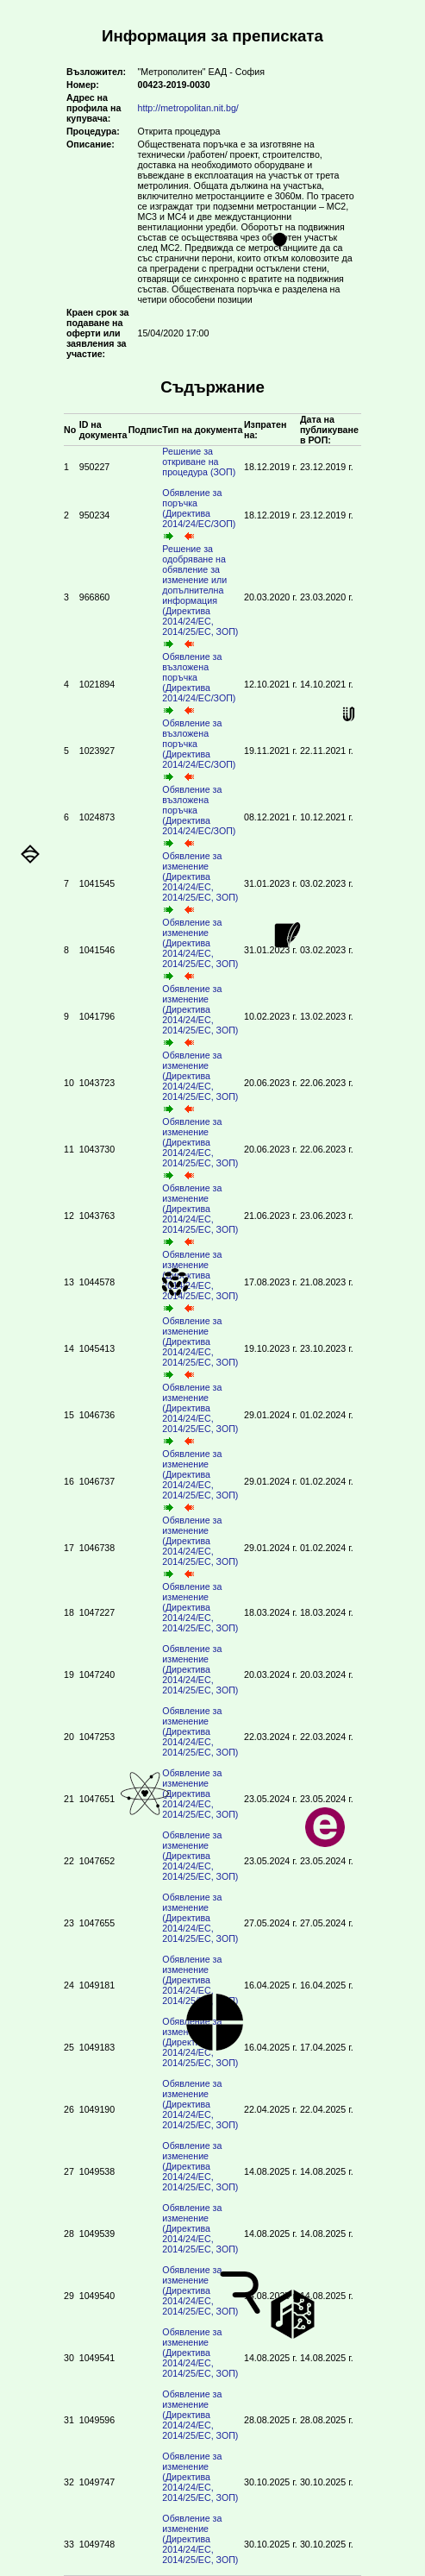 The height and width of the screenshot is (2576, 425). Describe the element at coordinates (325, 1827) in the screenshot. I see `Embarcadero Technologies company logo` at that location.